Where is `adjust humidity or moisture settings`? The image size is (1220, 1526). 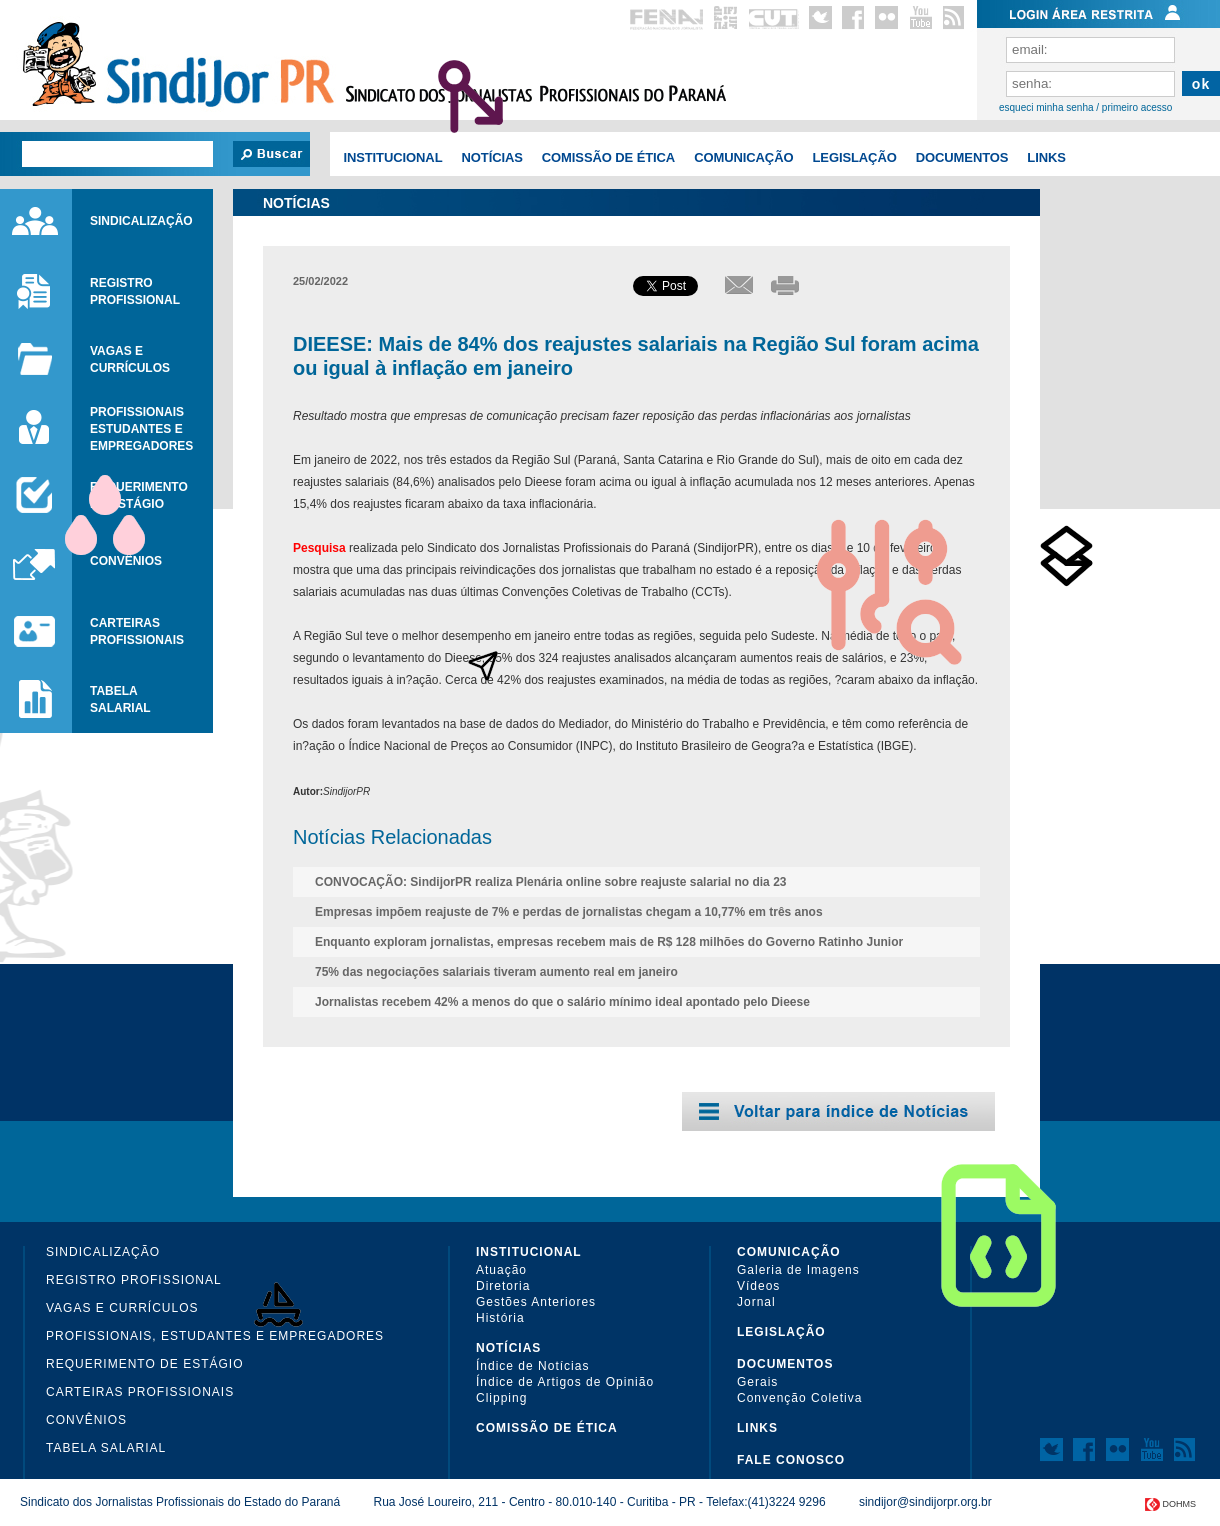 adjust humidity or moisture settings is located at coordinates (105, 515).